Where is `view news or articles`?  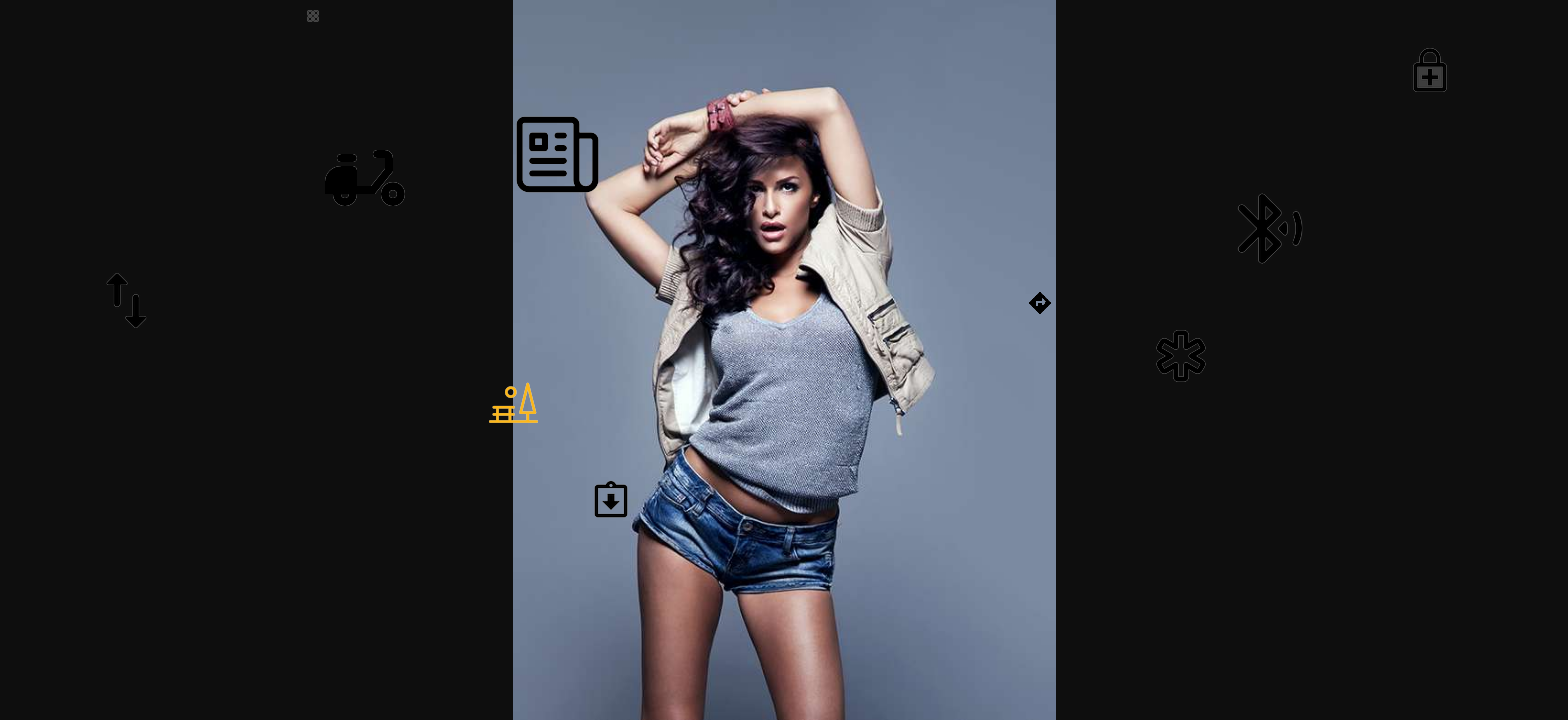 view news or articles is located at coordinates (557, 154).